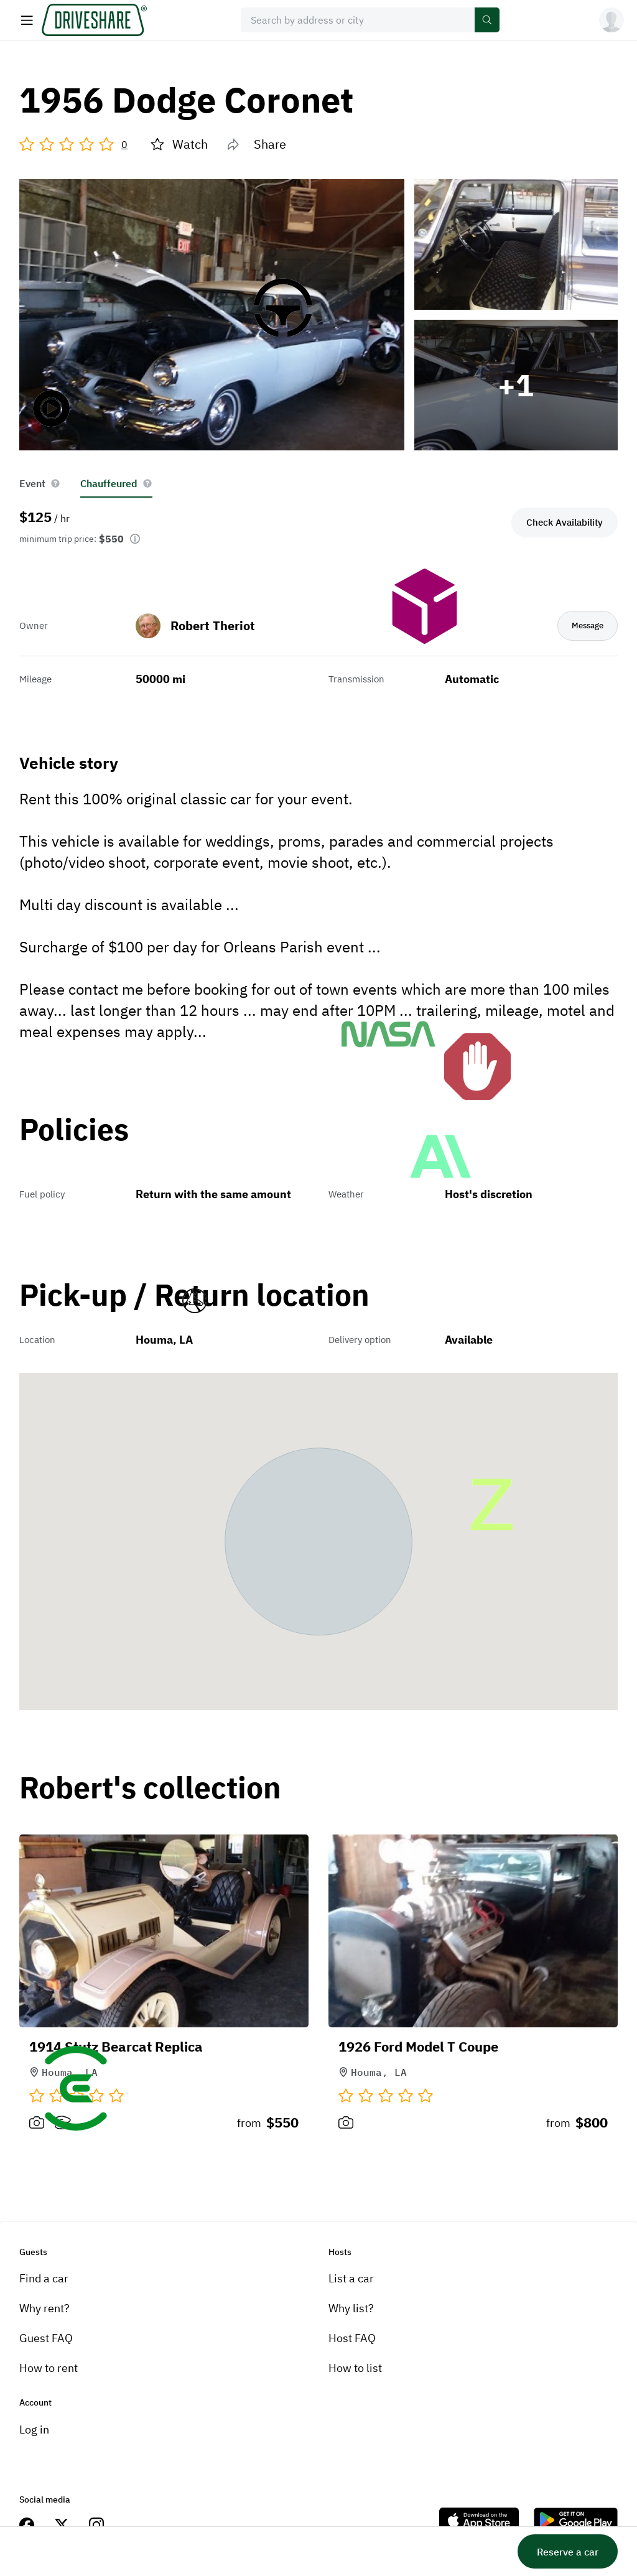  What do you see at coordinates (283, 308) in the screenshot?
I see `access driving or navigation mode` at bounding box center [283, 308].